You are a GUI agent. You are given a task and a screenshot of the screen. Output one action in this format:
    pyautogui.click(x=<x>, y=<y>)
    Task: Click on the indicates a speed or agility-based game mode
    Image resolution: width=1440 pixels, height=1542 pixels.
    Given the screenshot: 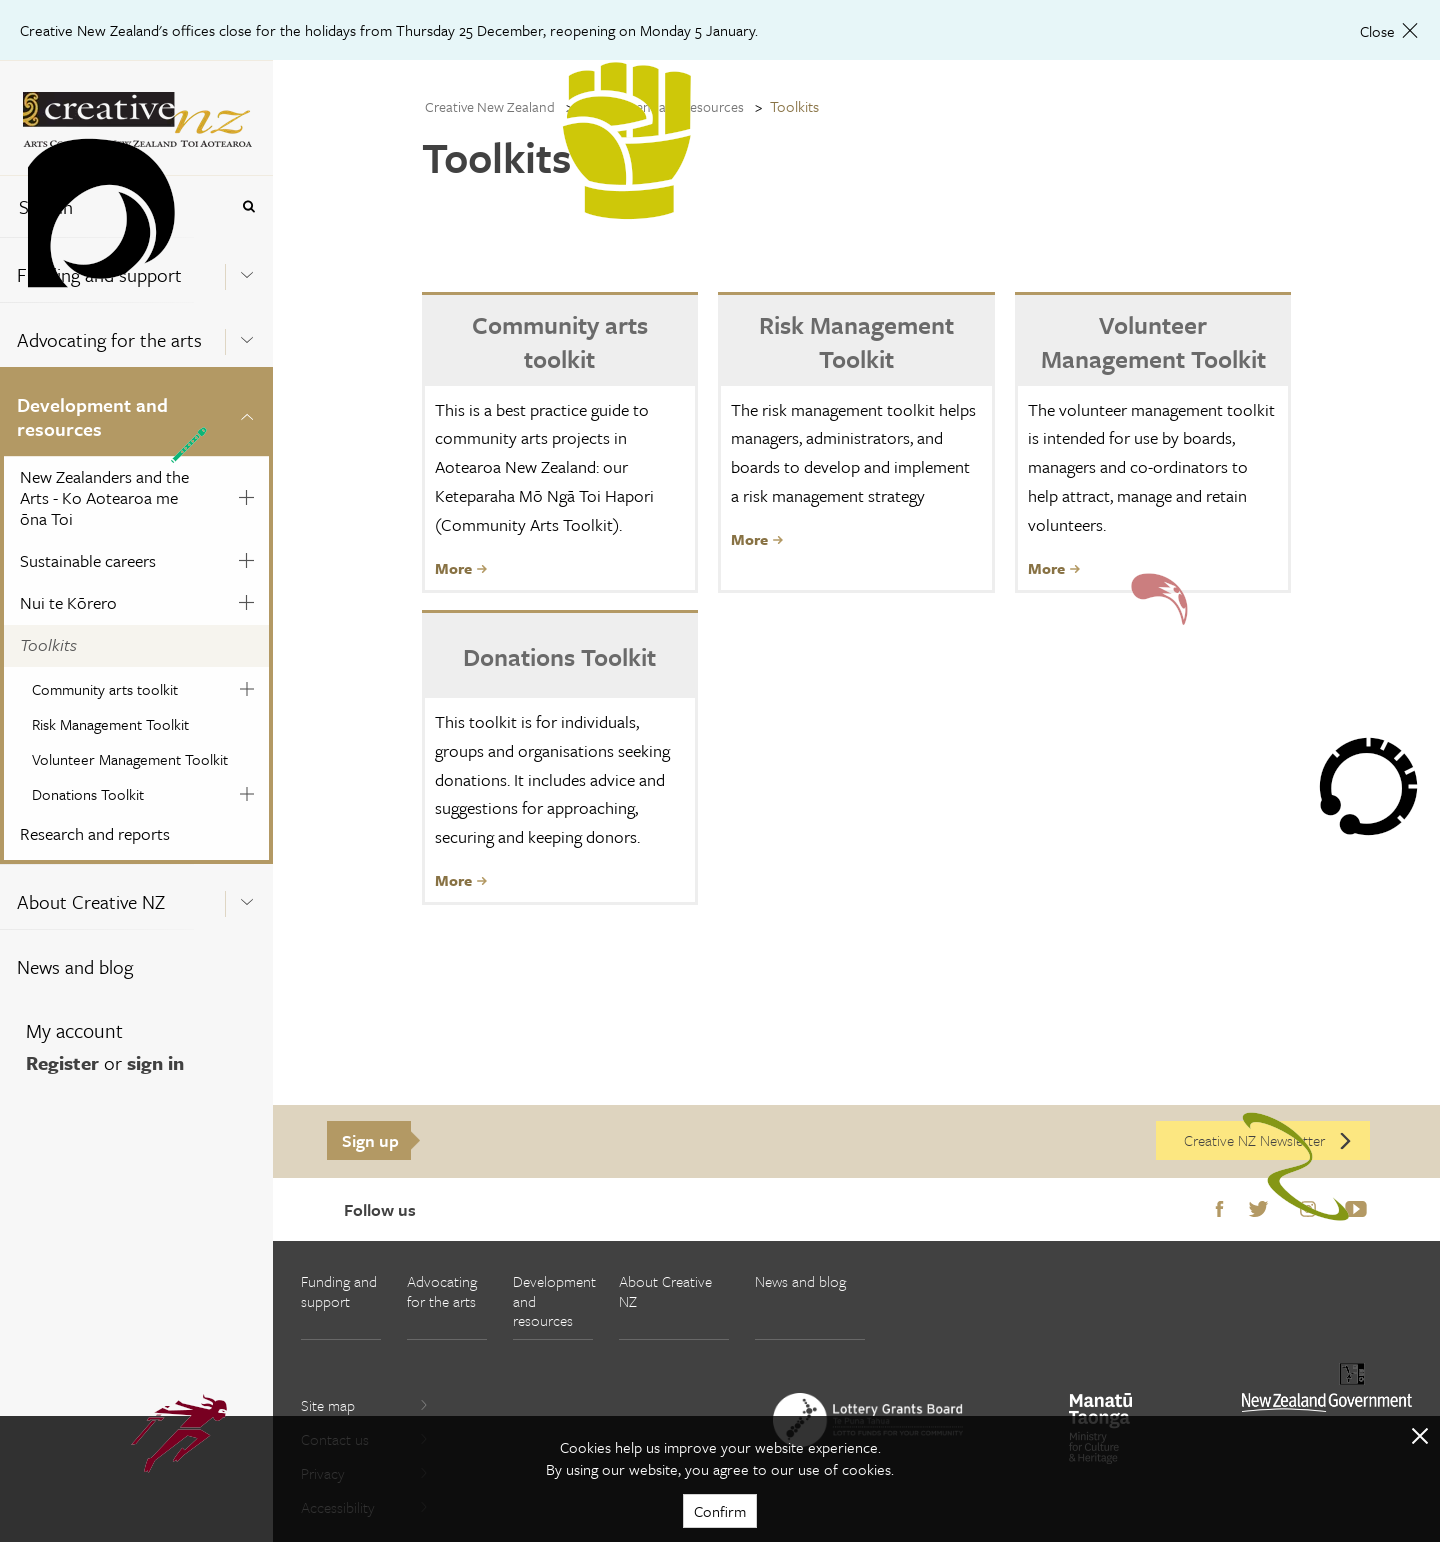 What is the action you would take?
    pyautogui.click(x=179, y=1434)
    